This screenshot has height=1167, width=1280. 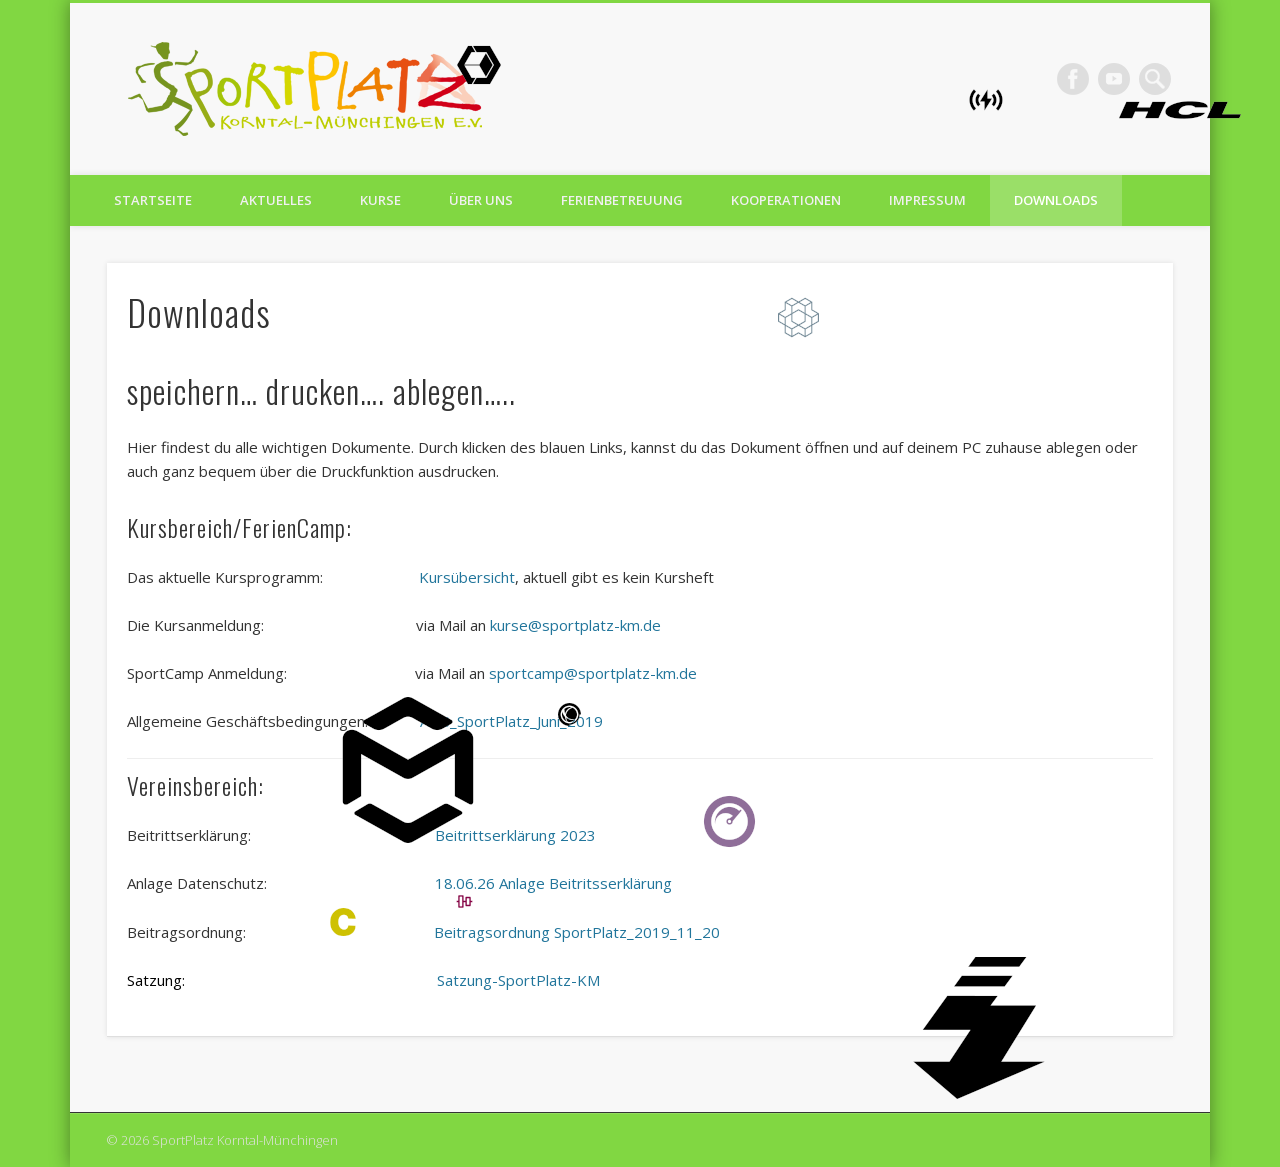 What do you see at coordinates (979, 1028) in the screenshot?
I see `rolldown bundler logo` at bounding box center [979, 1028].